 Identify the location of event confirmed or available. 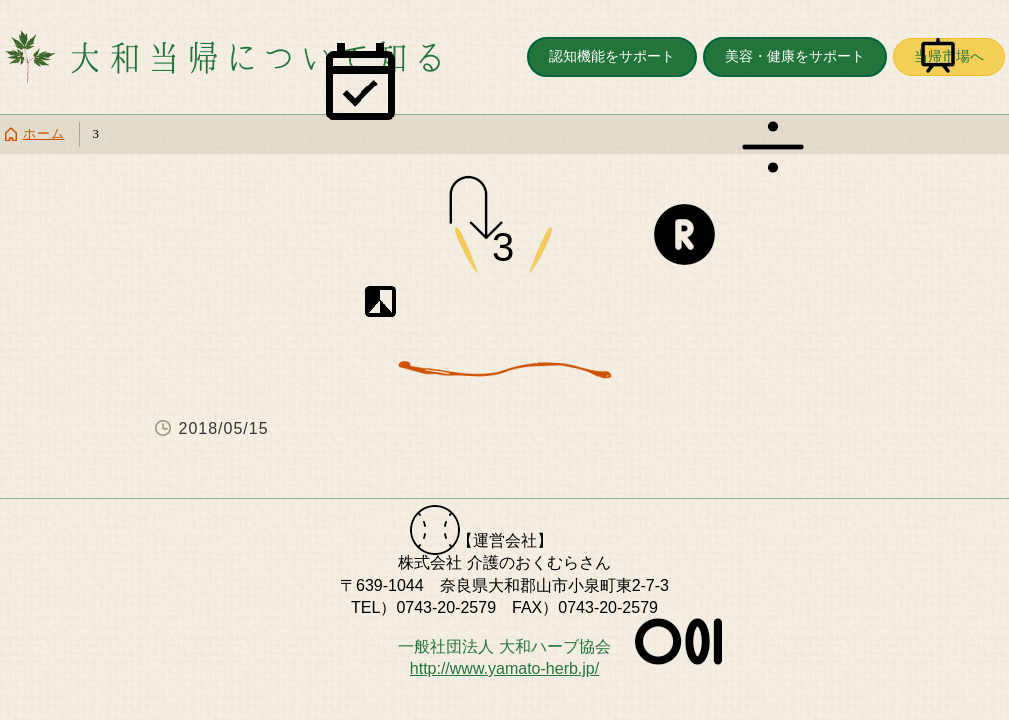
(360, 85).